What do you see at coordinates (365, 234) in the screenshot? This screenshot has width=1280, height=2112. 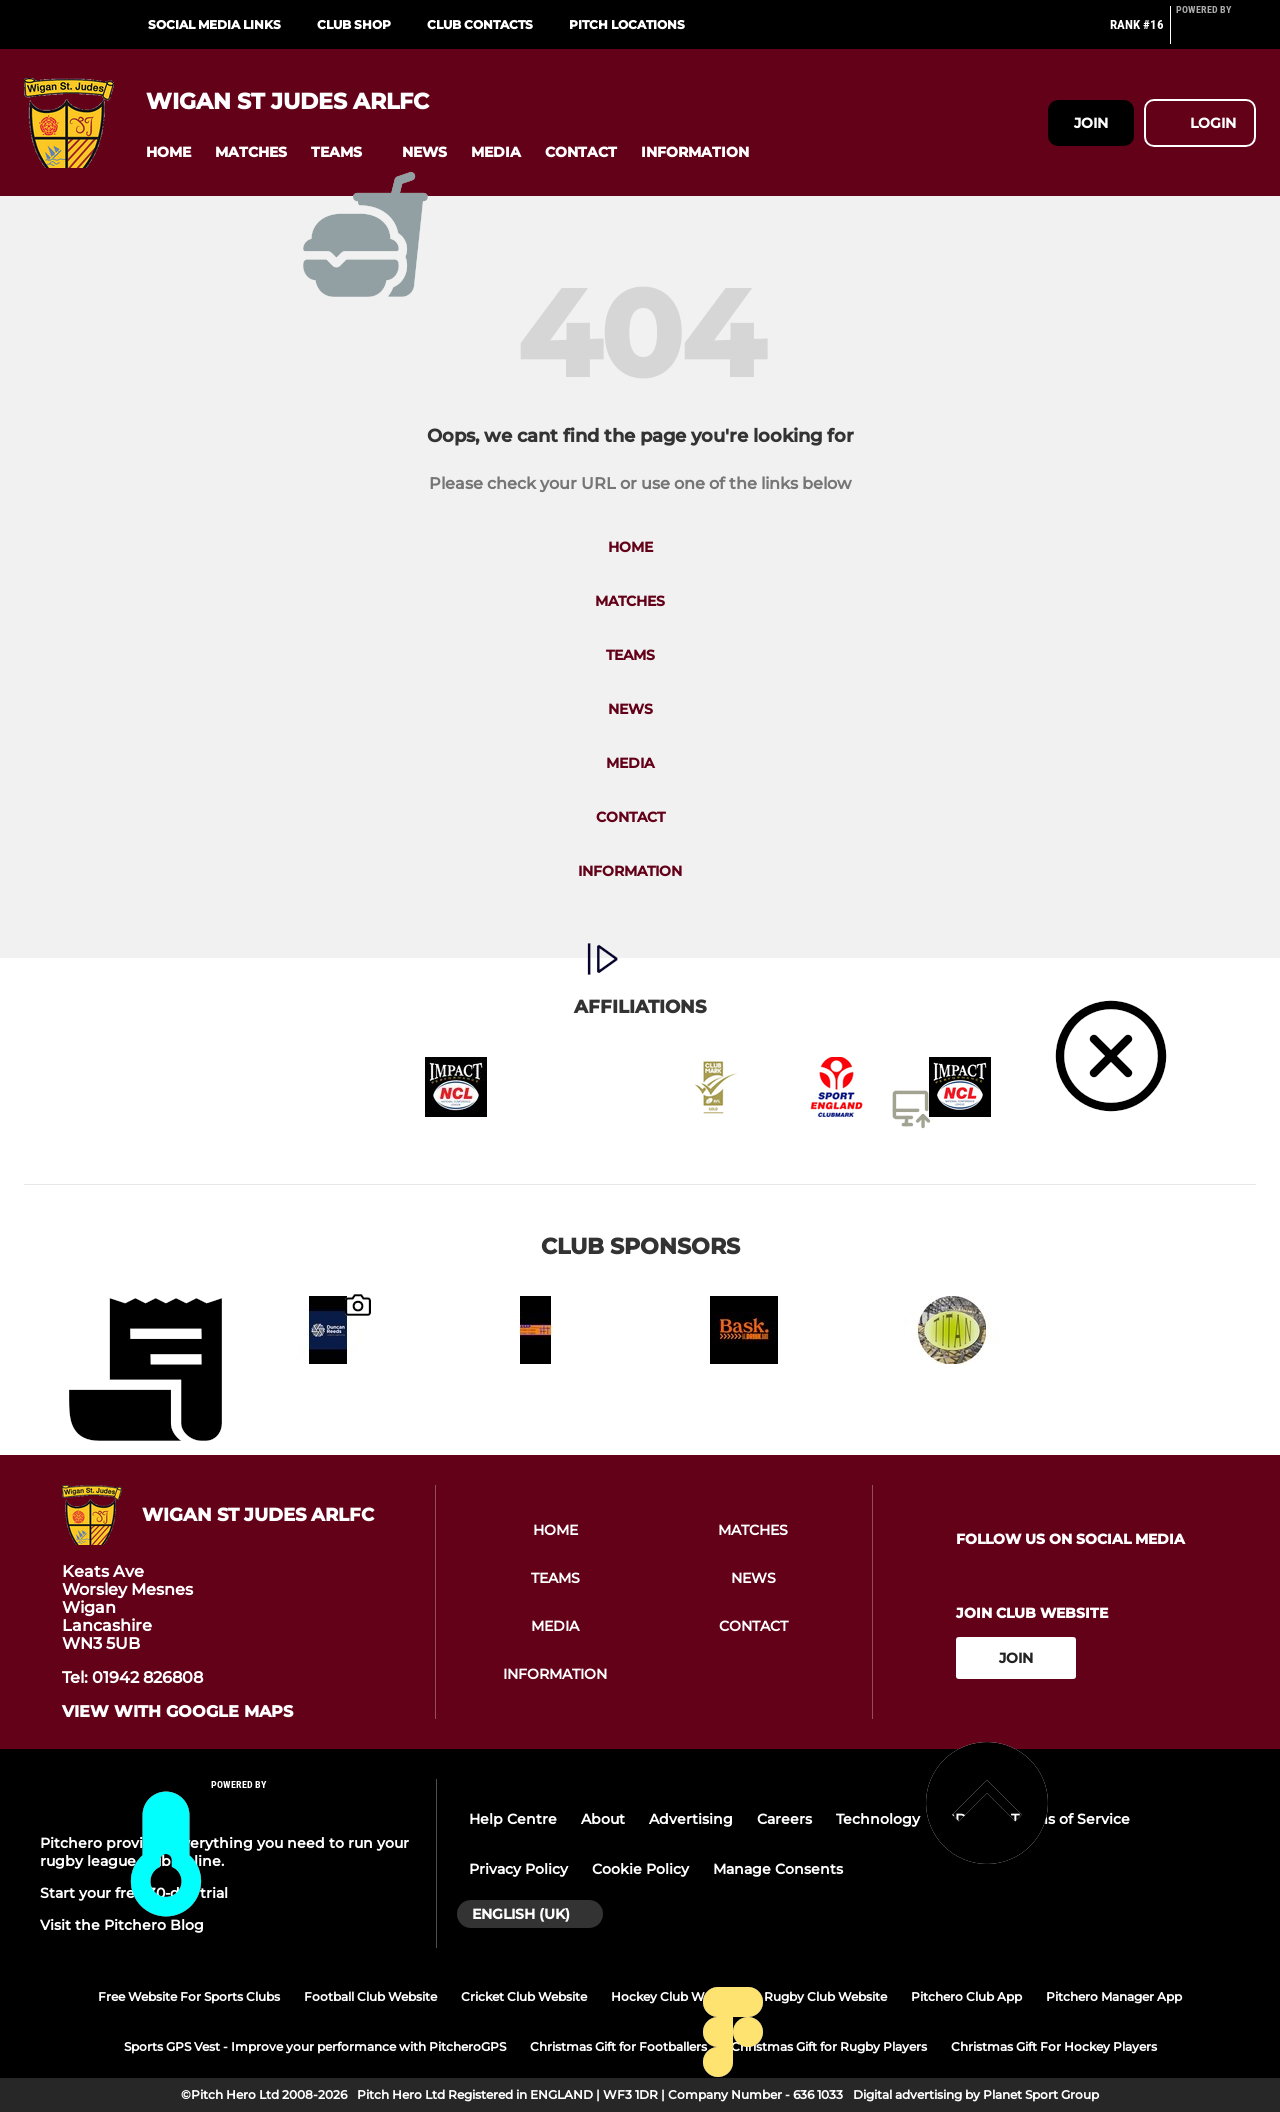 I see `browse nearby fast food restaurants` at bounding box center [365, 234].